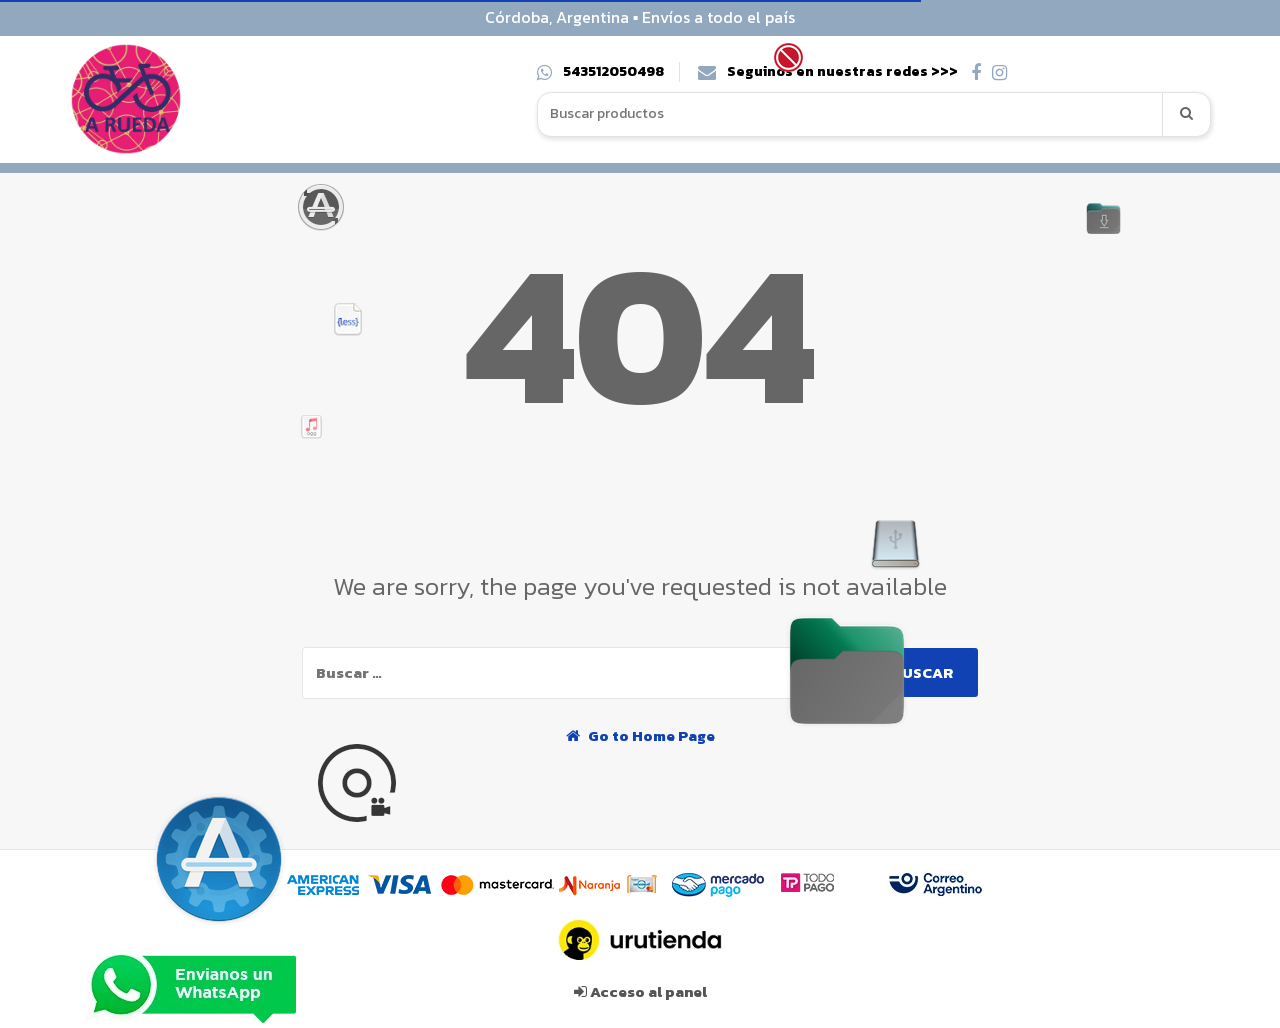  Describe the element at coordinates (895, 544) in the screenshot. I see `access connected USB storage device` at that location.